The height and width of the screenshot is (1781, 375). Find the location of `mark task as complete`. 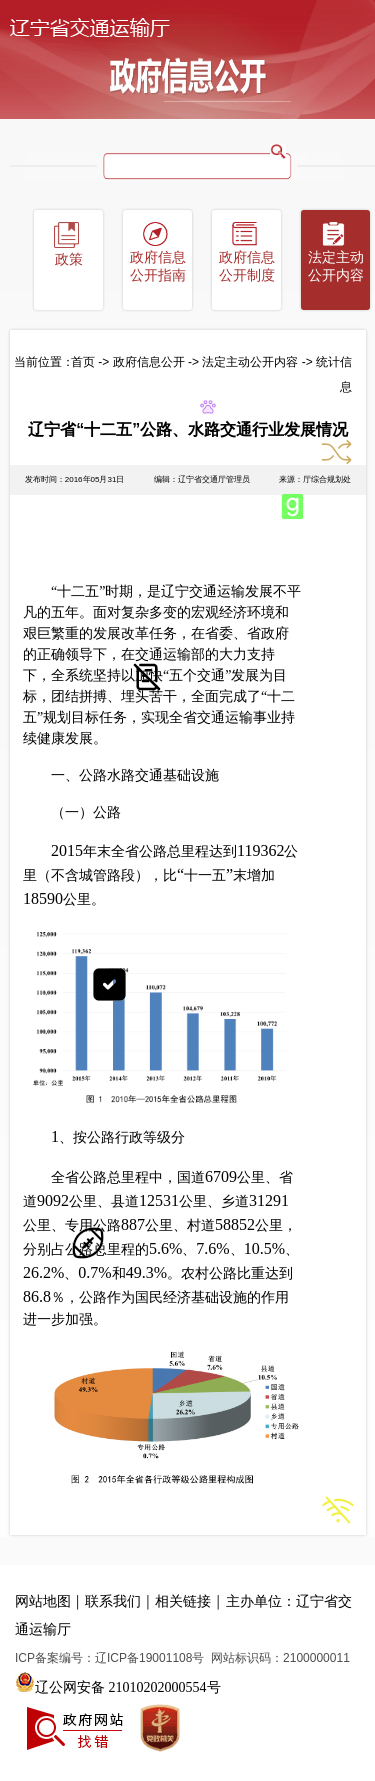

mark task as complete is located at coordinates (109, 984).